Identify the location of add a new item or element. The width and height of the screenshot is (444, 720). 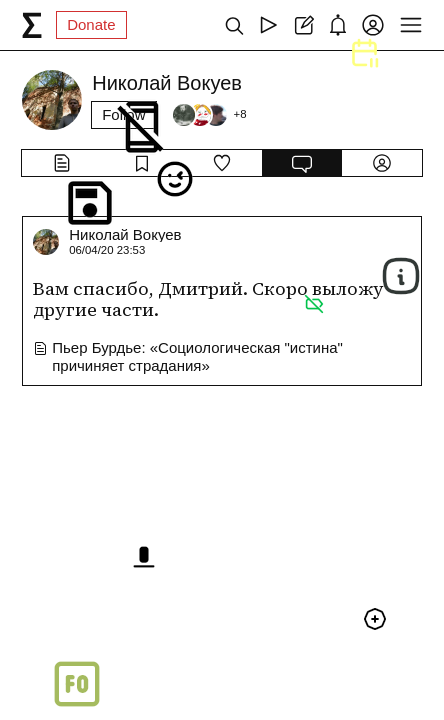
(375, 619).